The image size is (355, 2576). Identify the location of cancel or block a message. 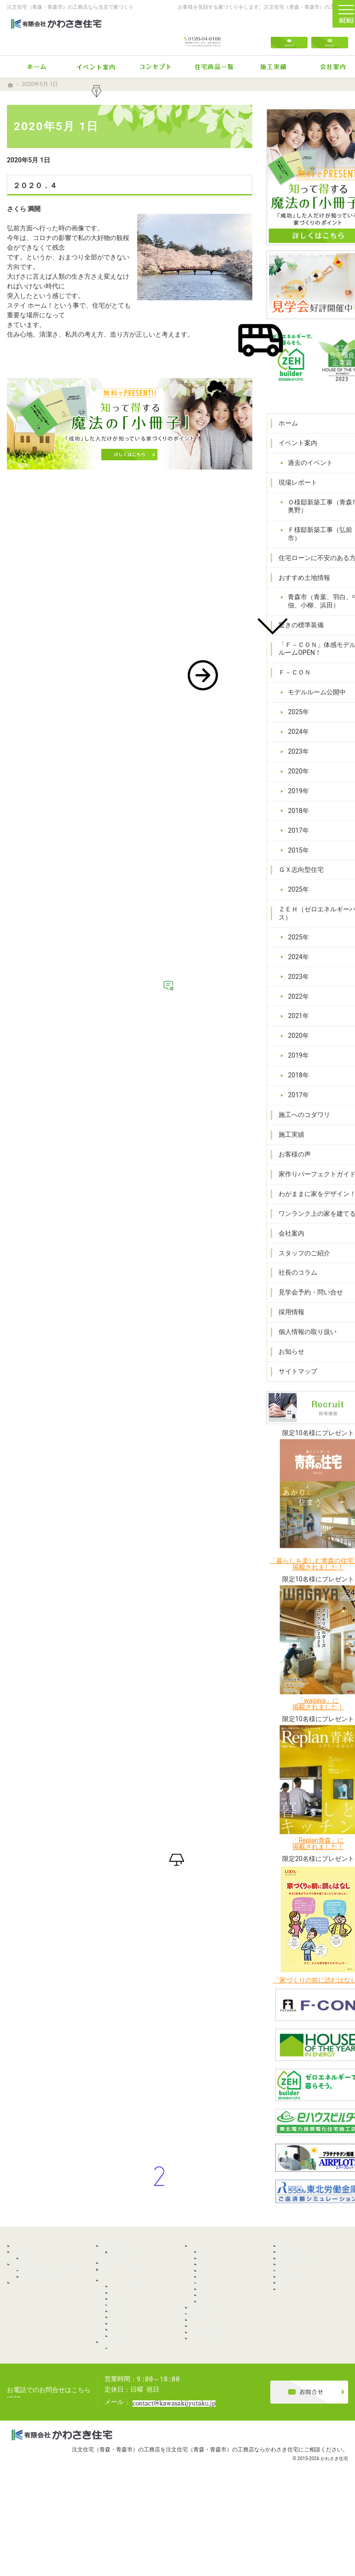
(168, 985).